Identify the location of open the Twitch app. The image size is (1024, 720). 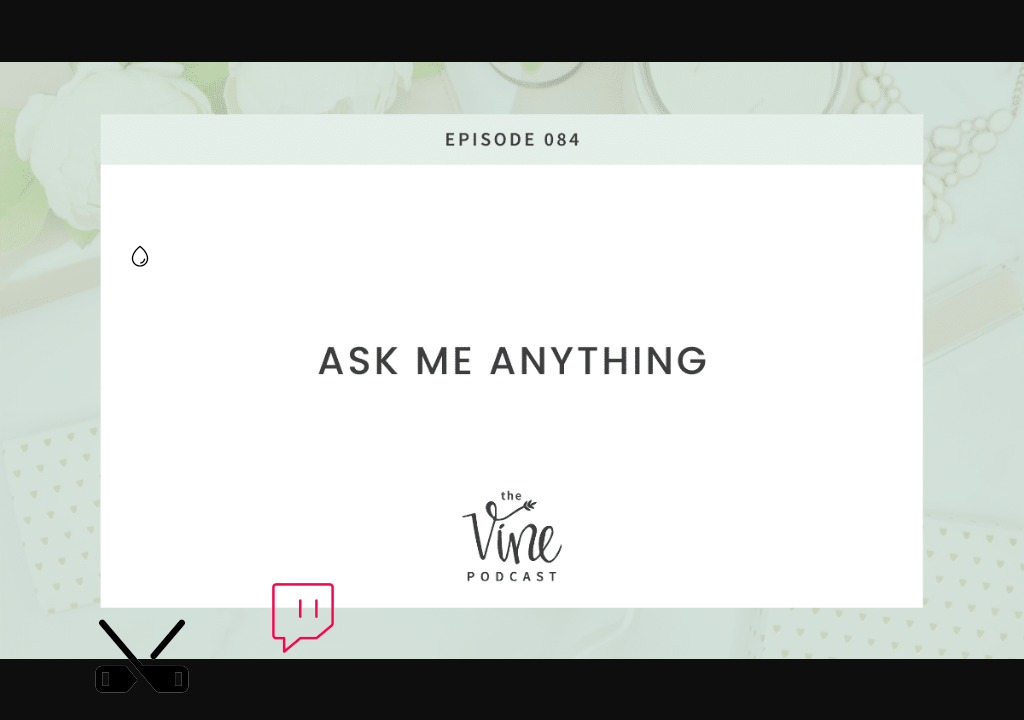
(303, 614).